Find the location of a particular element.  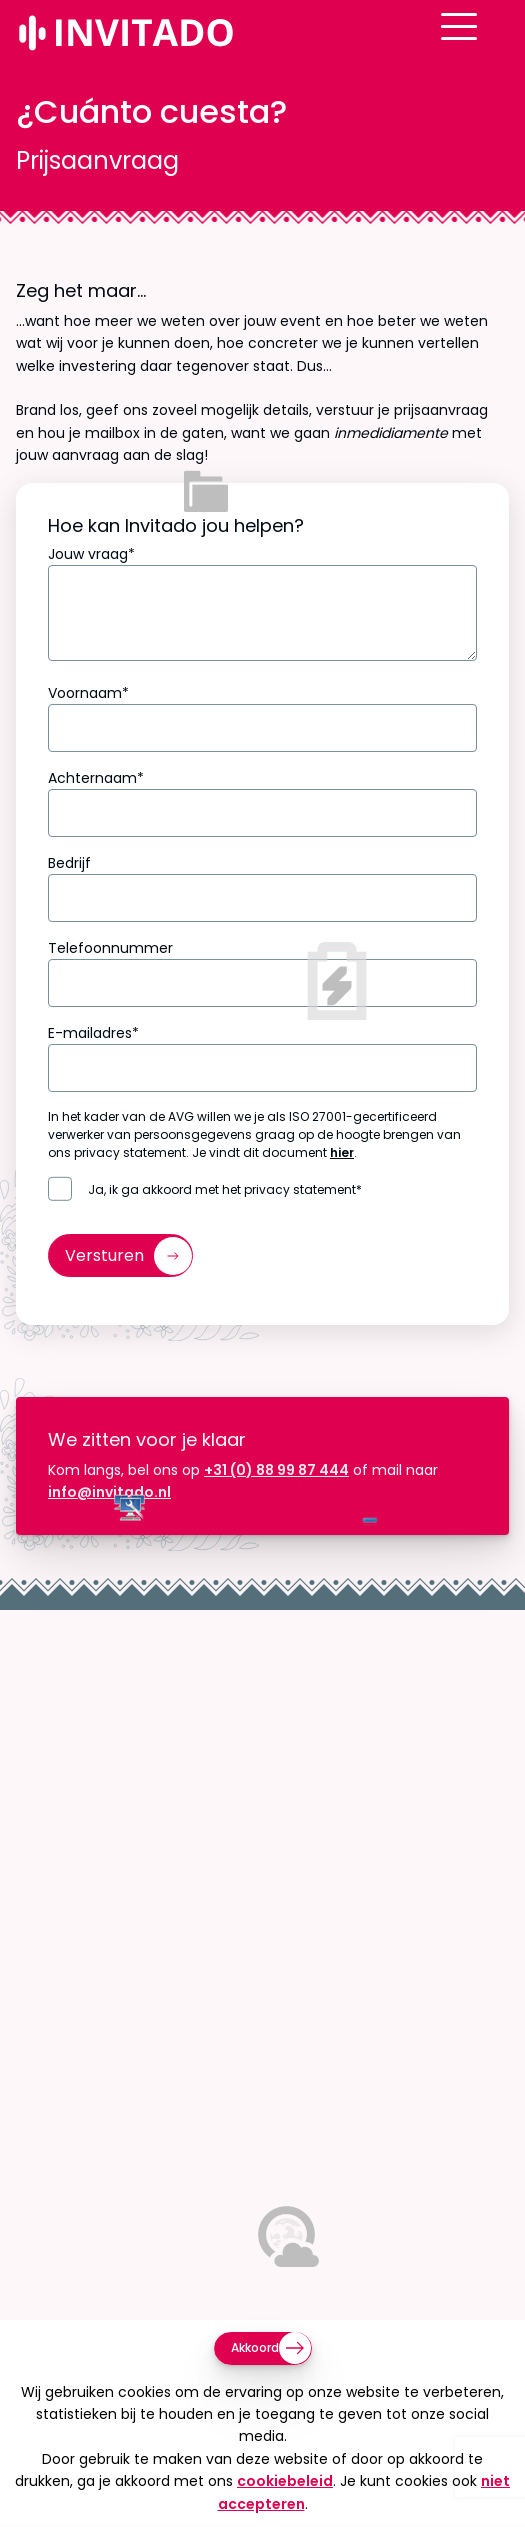

access network and connection settings is located at coordinates (129, 1507).